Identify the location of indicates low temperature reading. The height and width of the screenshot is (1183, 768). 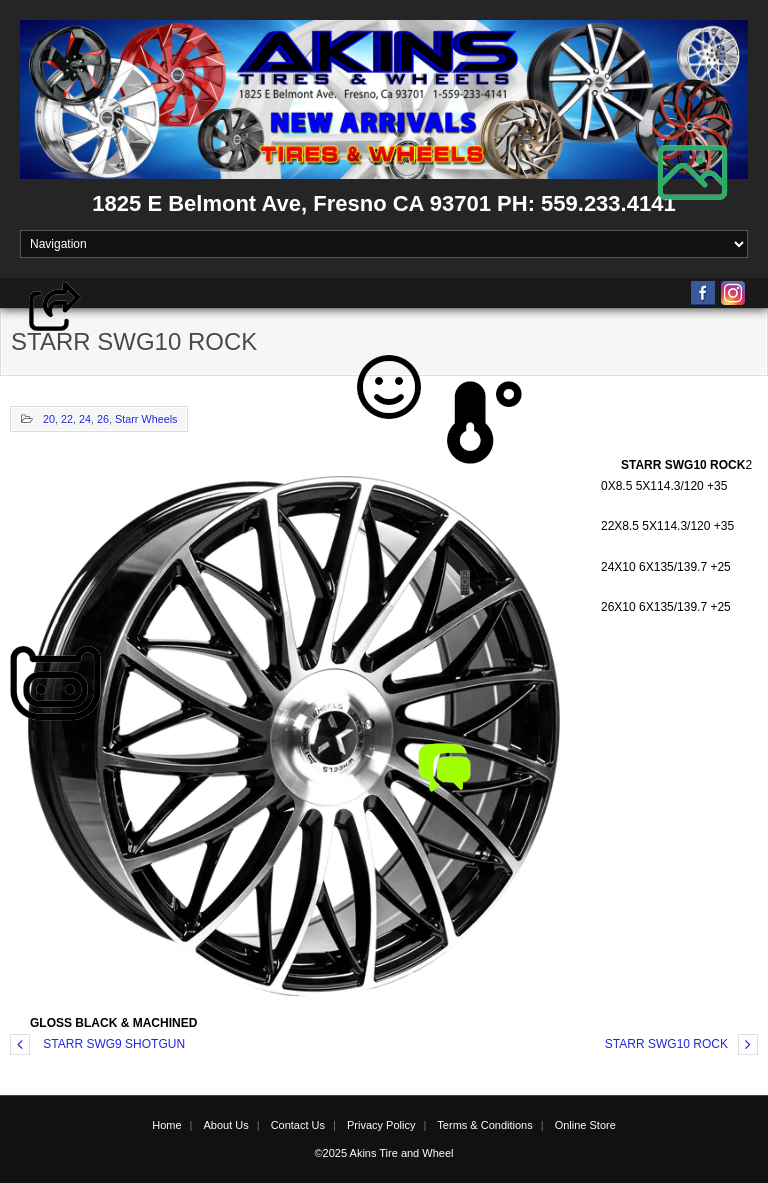
(480, 422).